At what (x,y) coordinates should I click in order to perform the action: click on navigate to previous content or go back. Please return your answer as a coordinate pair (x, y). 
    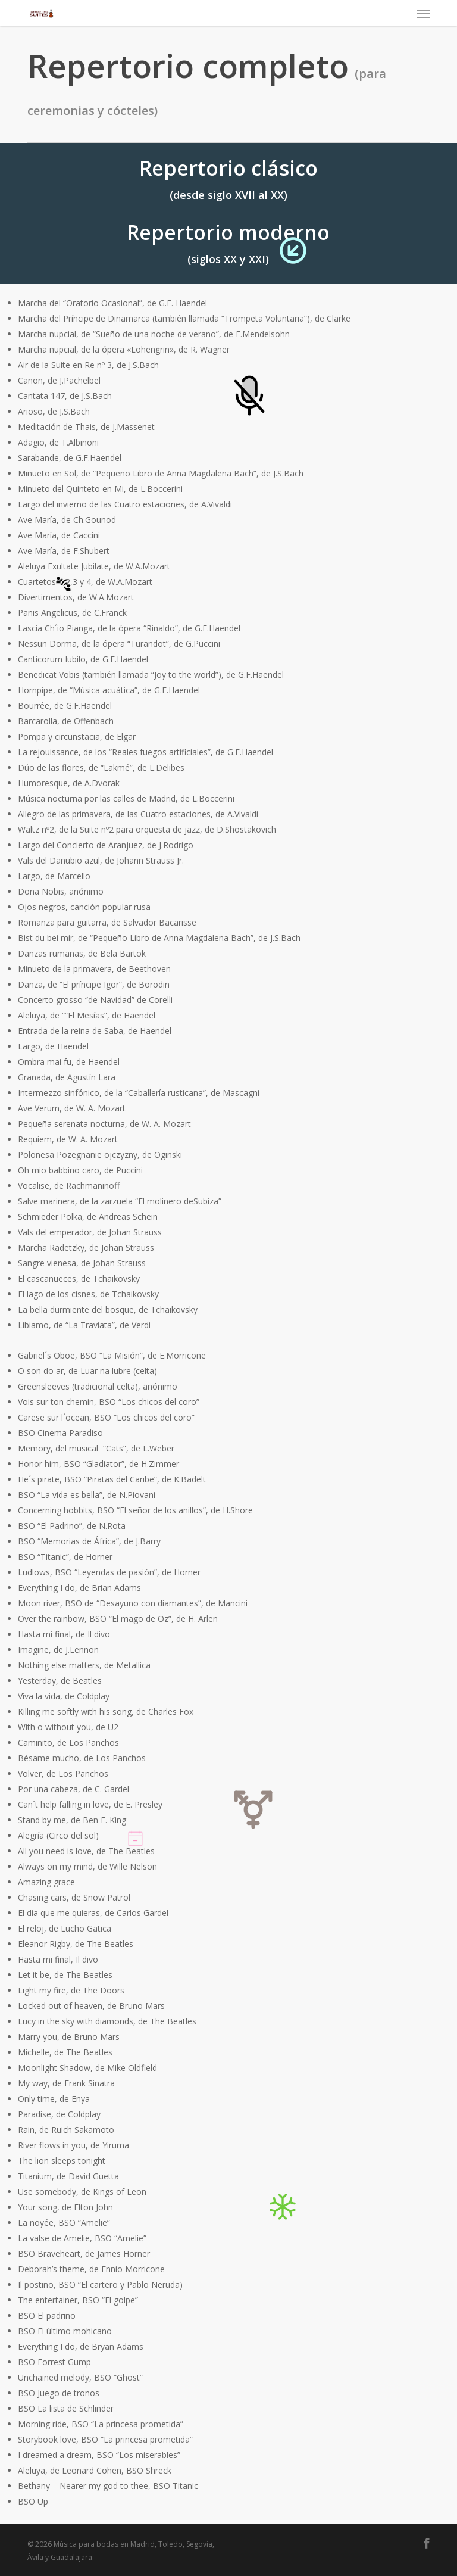
    Looking at the image, I should click on (293, 250).